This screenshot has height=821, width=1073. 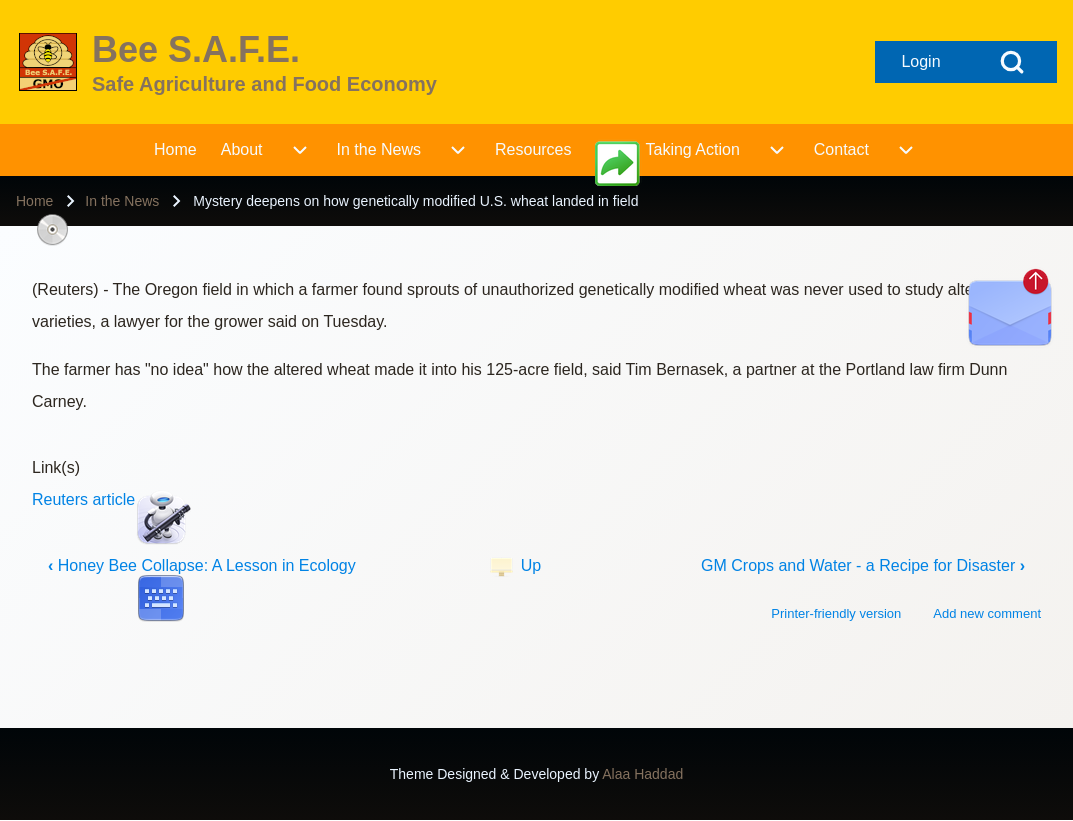 I want to click on open Automator to create automated workflows, so click(x=161, y=519).